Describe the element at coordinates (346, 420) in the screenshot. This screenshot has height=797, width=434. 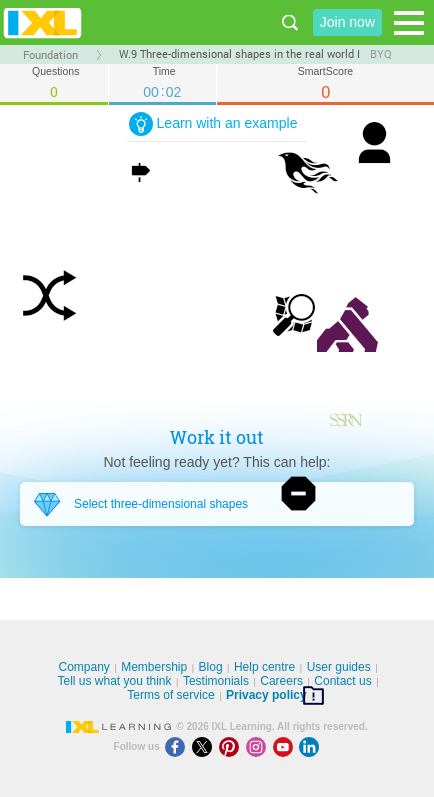
I see `visit SSRN academic research repository` at that location.